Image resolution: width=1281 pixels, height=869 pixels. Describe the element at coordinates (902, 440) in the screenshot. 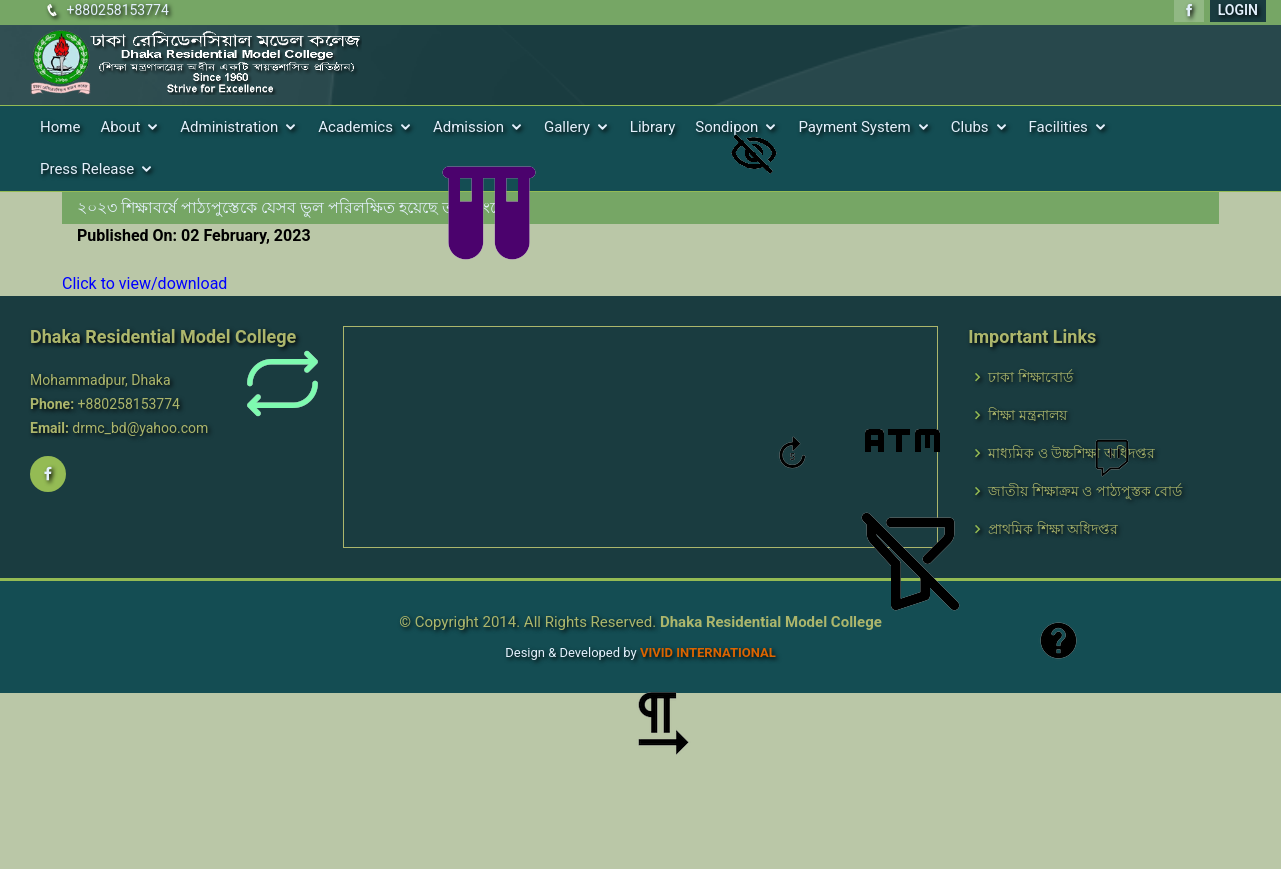

I see `locate nearby ATM machines` at that location.